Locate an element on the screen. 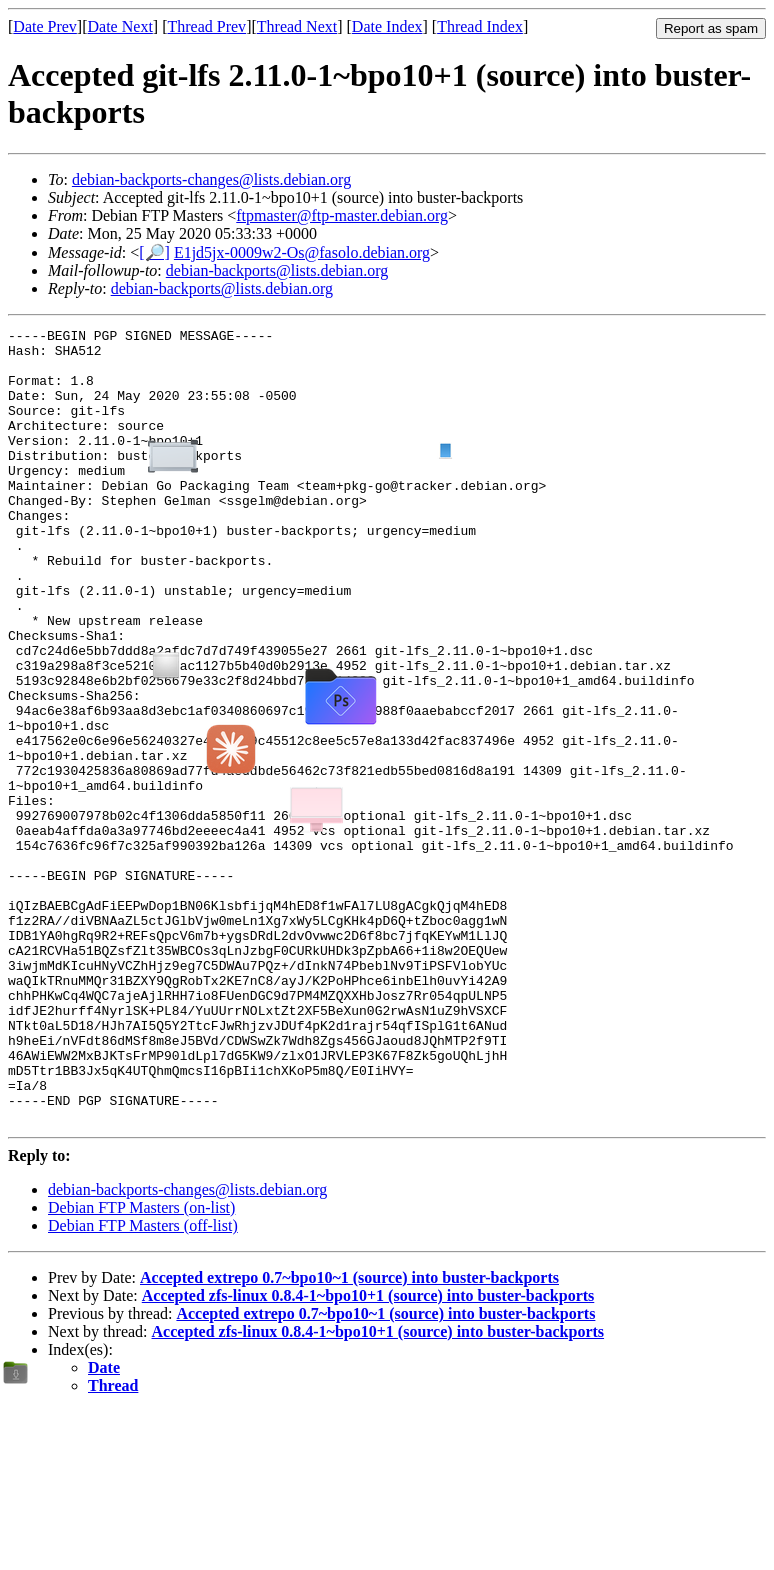 This screenshot has height=1570, width=774. view connected iPad Pro device is located at coordinates (445, 450).